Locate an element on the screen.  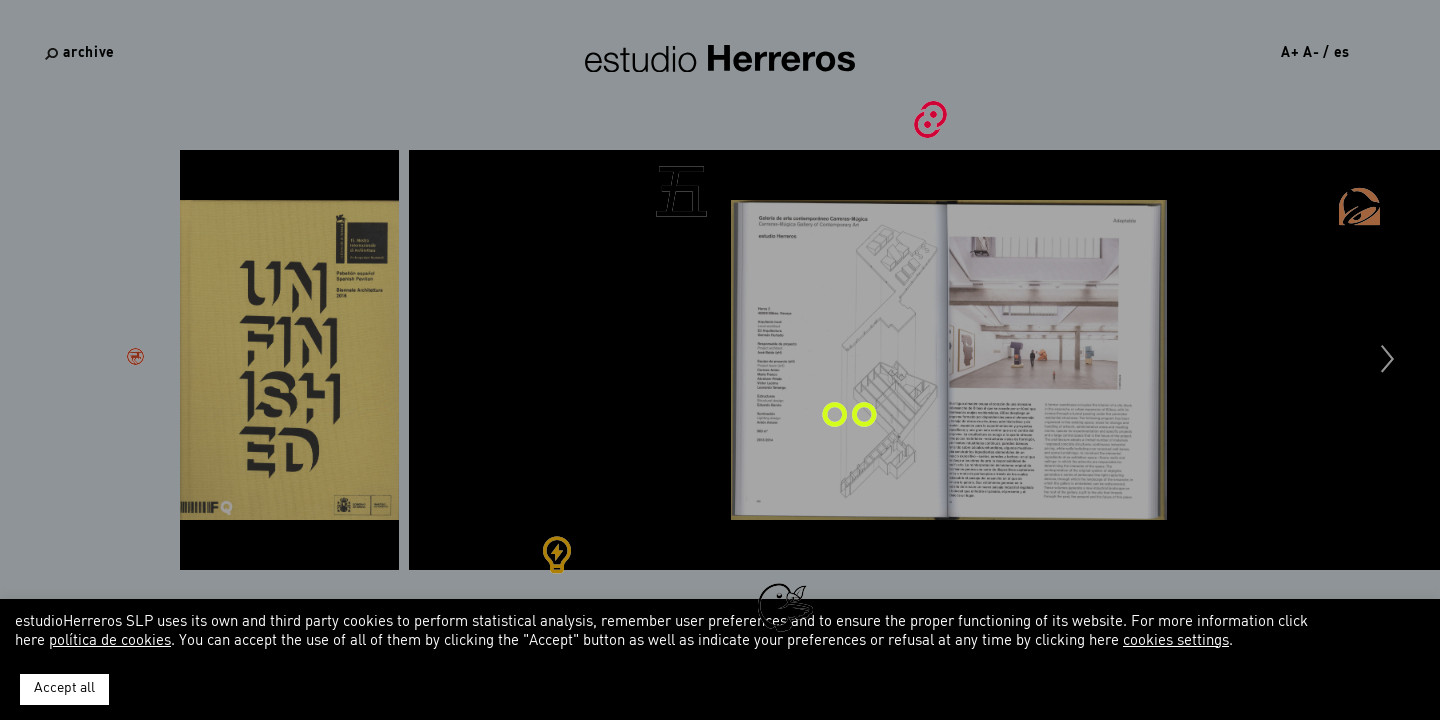
open flickr app is located at coordinates (849, 414).